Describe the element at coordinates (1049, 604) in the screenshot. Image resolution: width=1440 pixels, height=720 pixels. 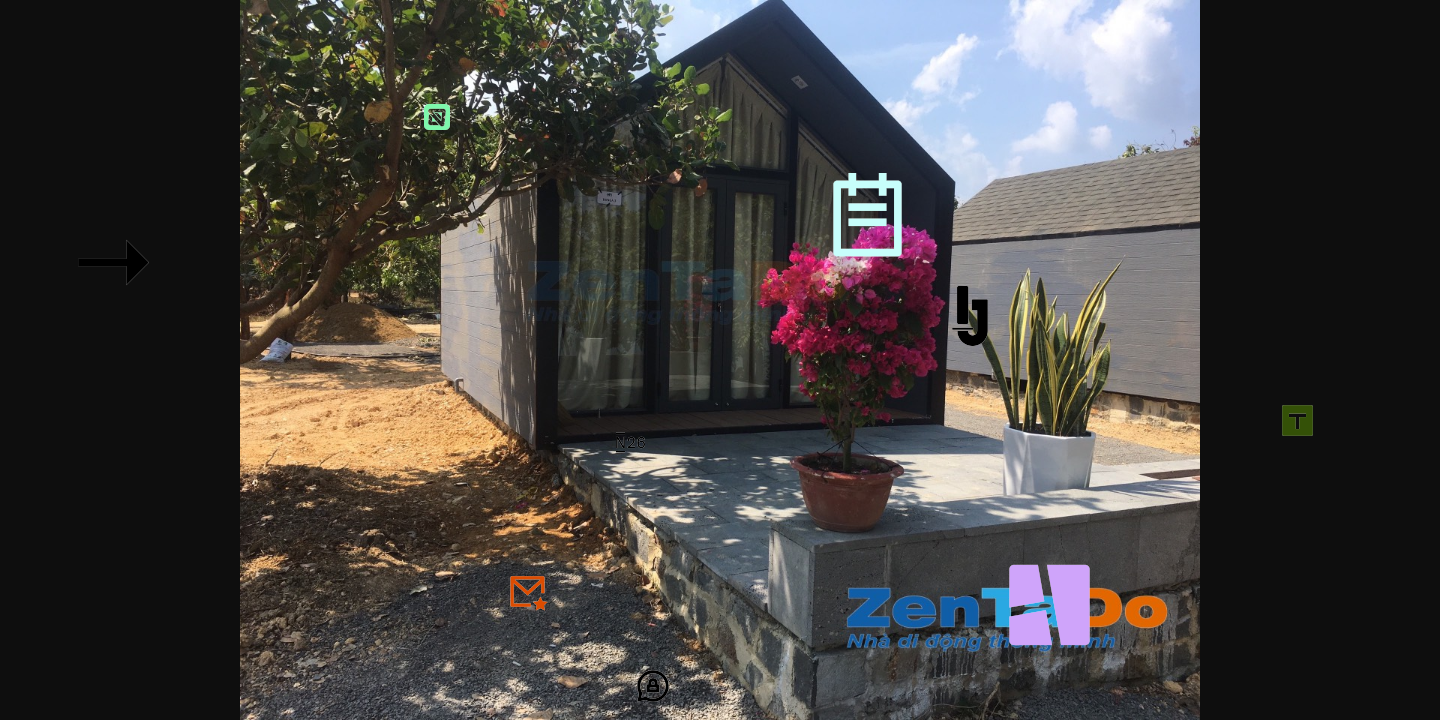
I see `create a photo collage` at that location.